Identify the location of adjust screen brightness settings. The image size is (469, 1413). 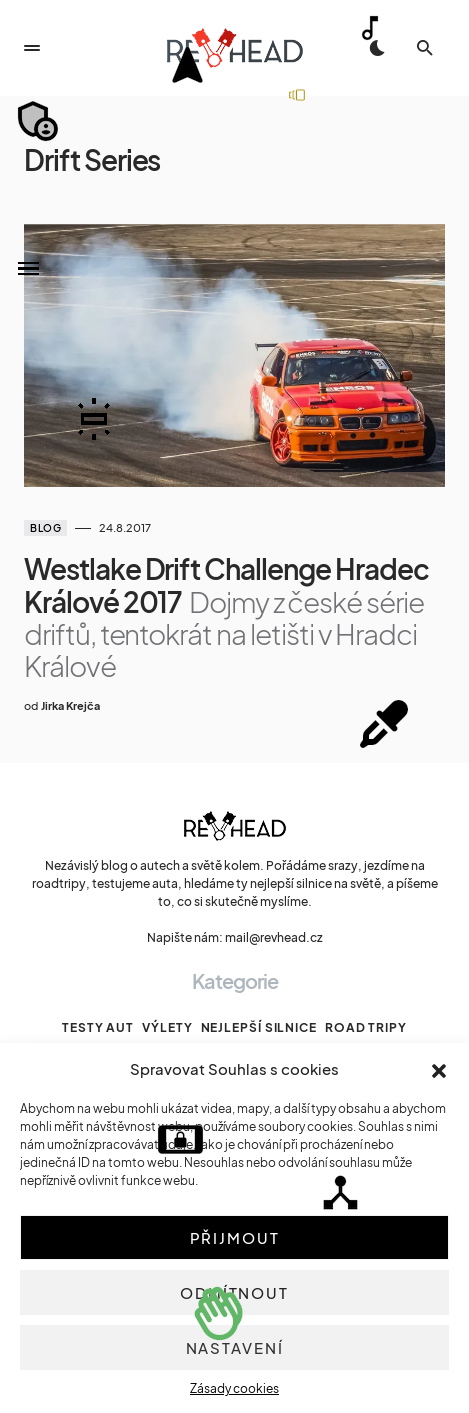
(94, 419).